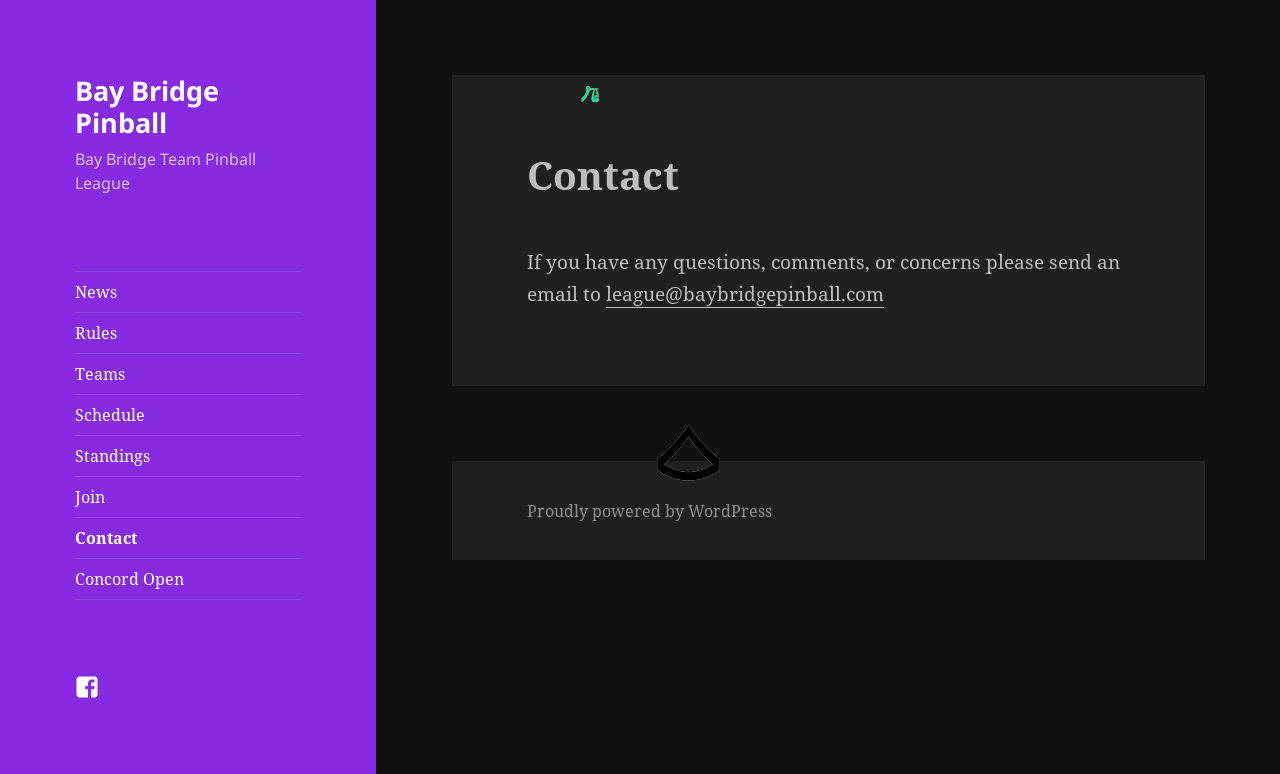 Image resolution: width=1280 pixels, height=774 pixels. I want to click on indicates a new baby announcement or birth notification, so click(590, 93).